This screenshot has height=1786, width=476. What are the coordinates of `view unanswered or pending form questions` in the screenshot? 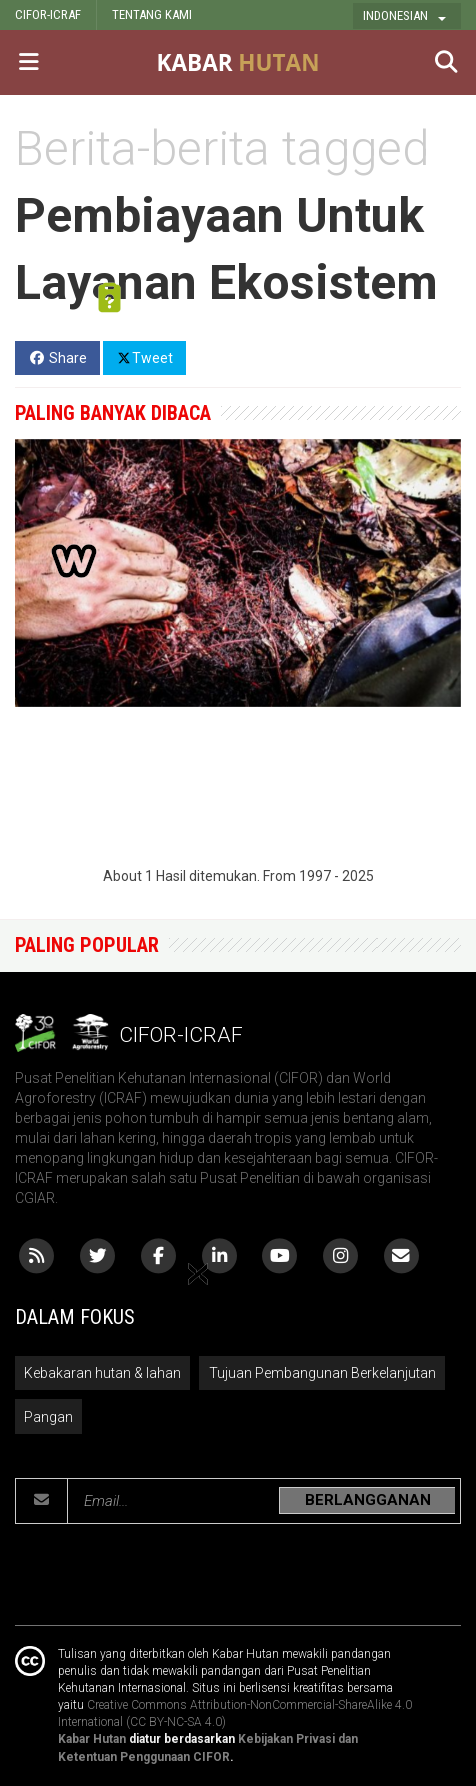 It's located at (109, 297).